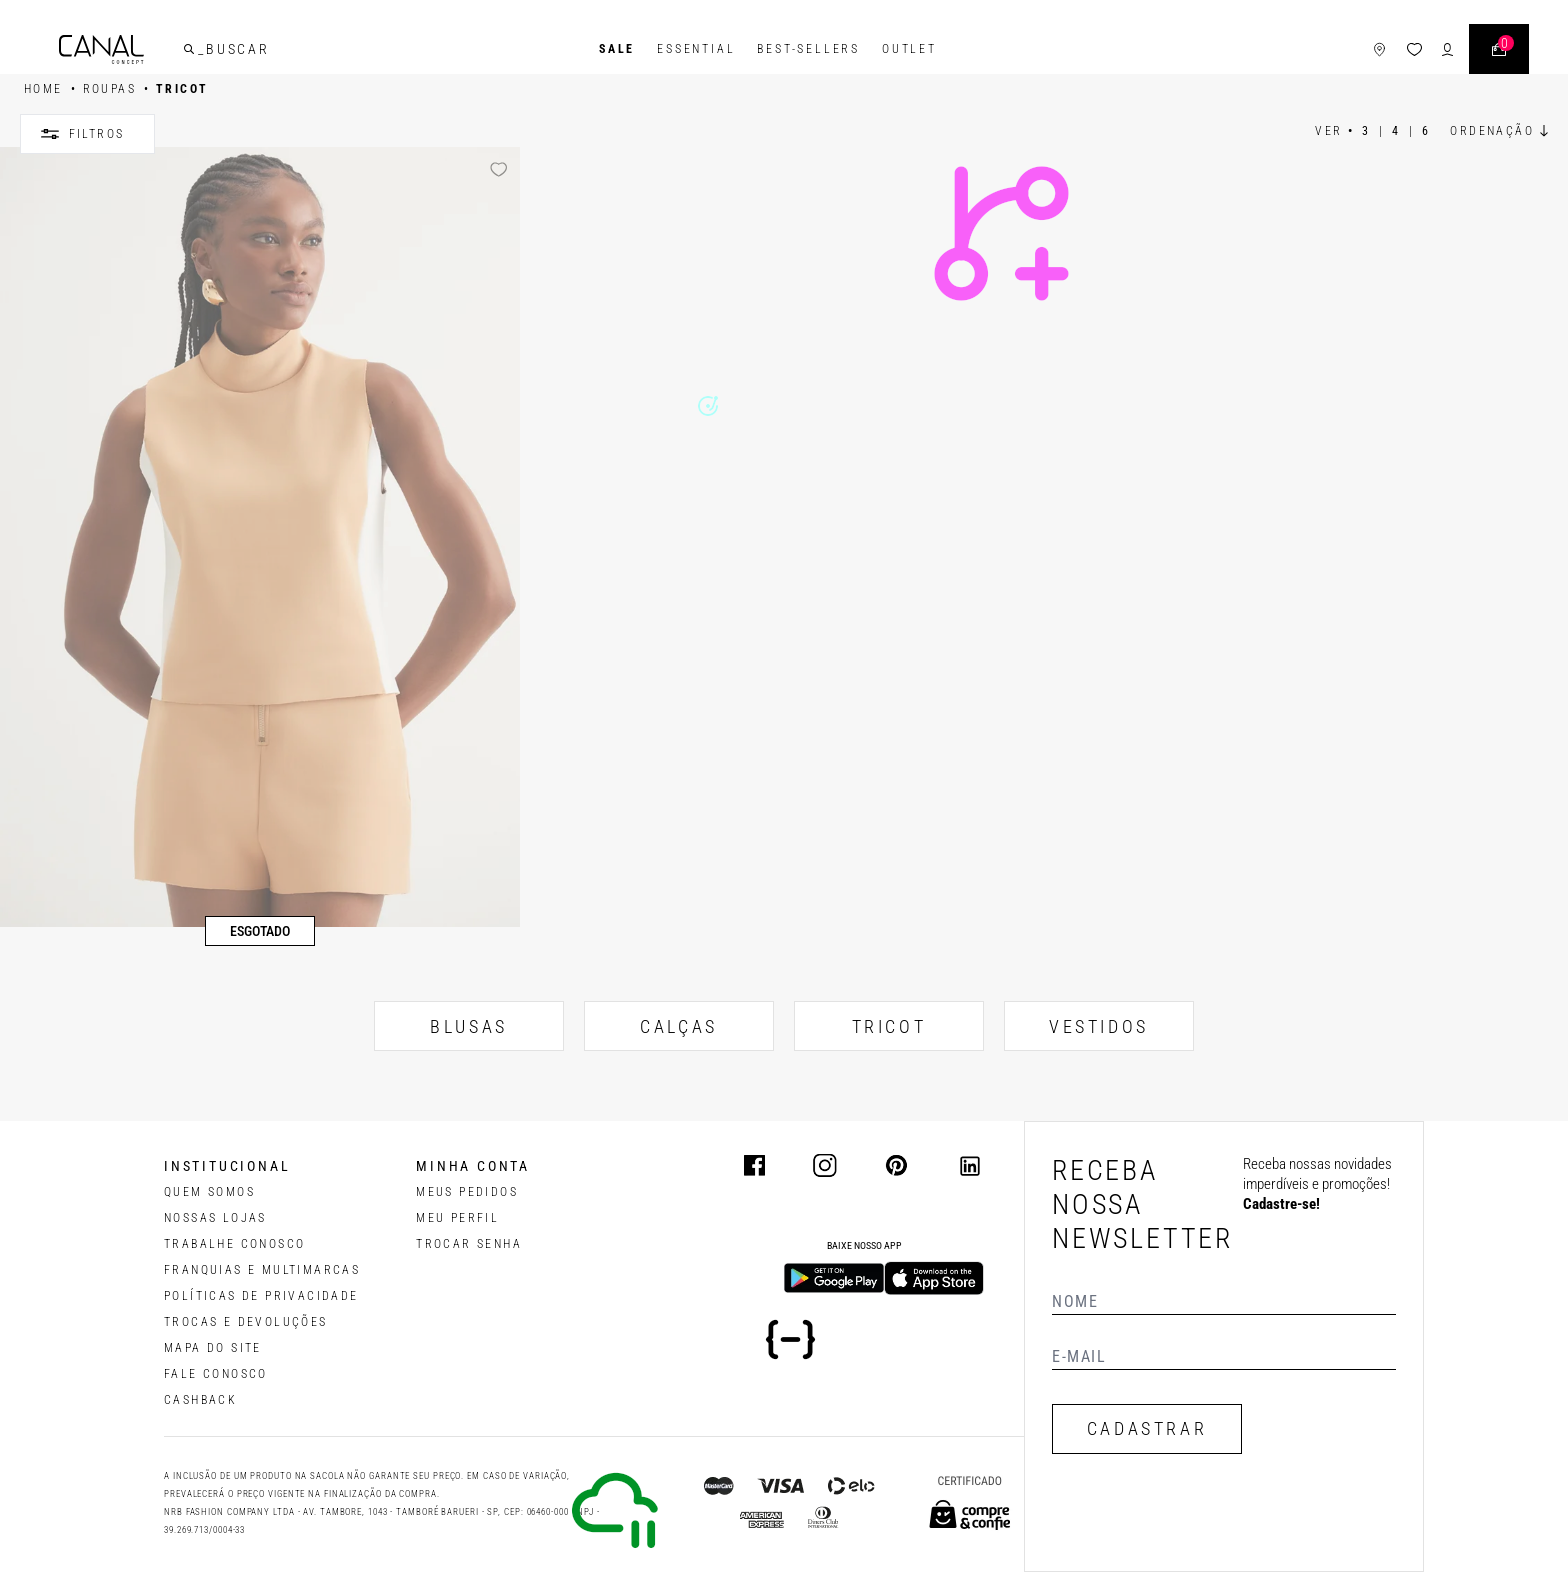 This screenshot has height=1572, width=1568. I want to click on remove a code block or snippet, so click(790, 1339).